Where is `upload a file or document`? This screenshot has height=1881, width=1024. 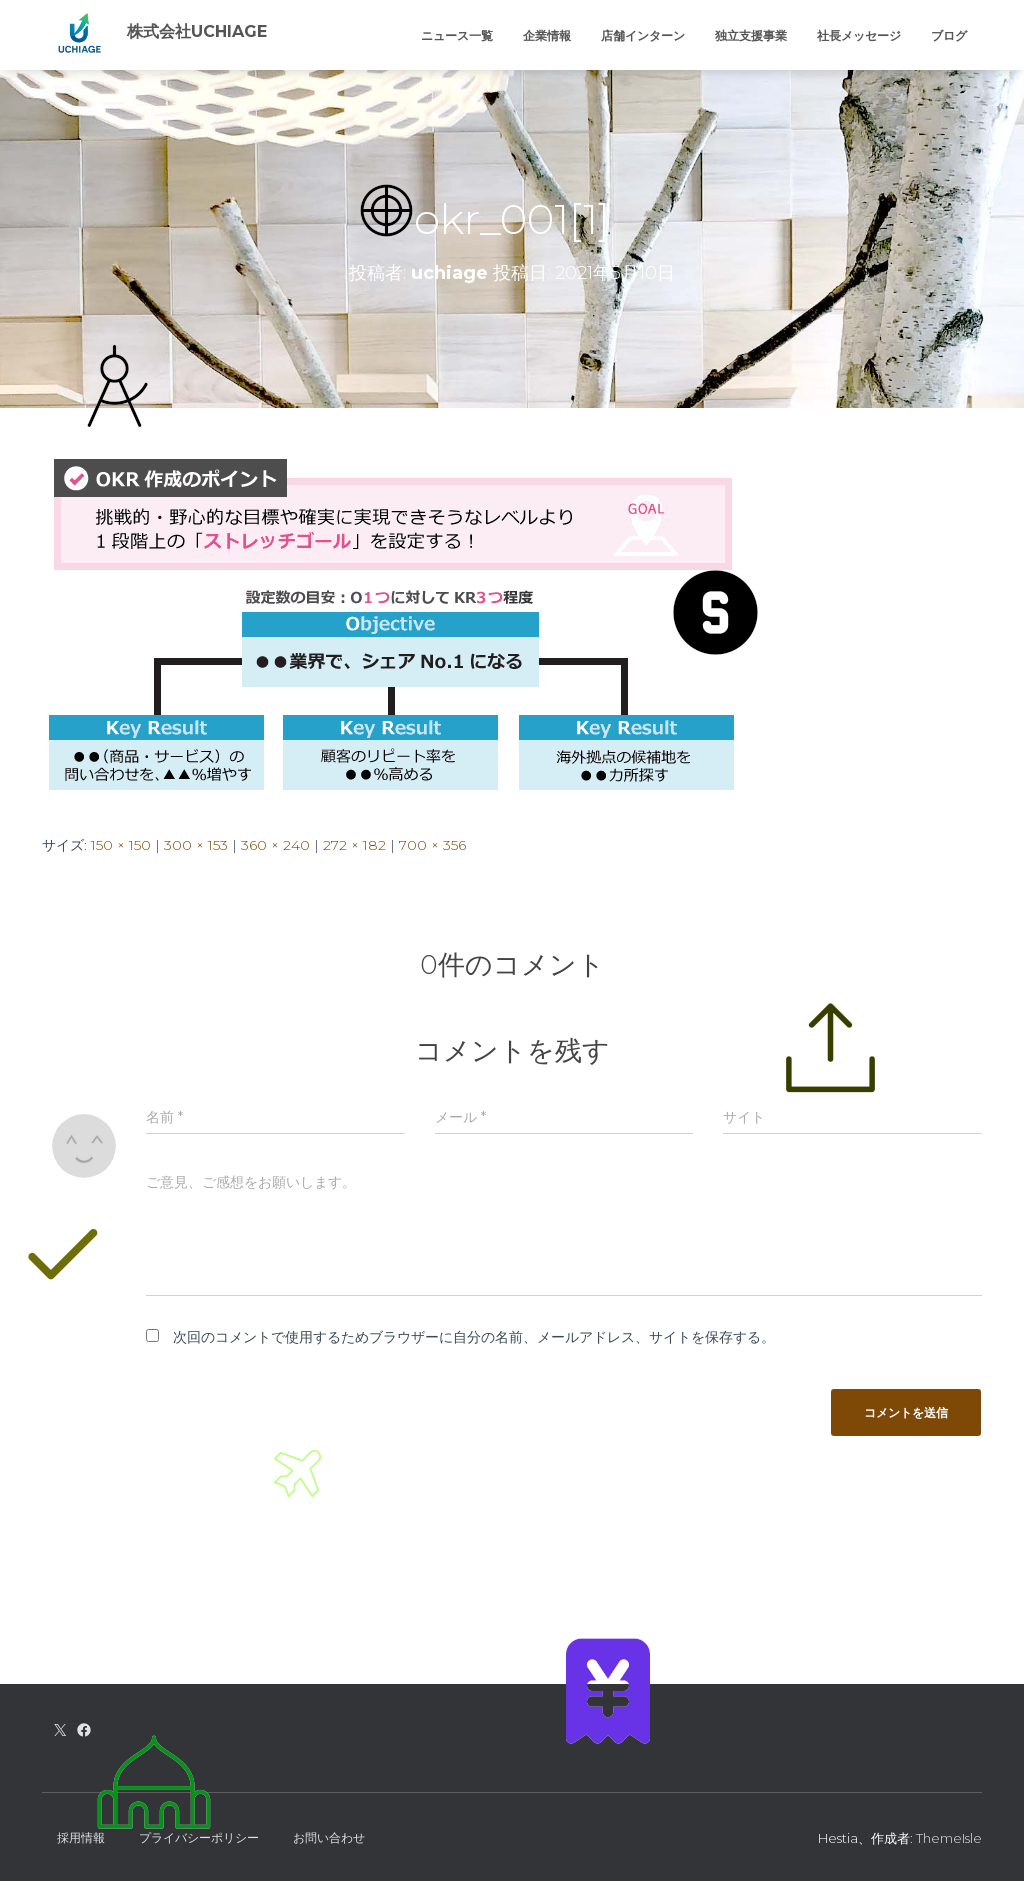 upload a file or document is located at coordinates (830, 1051).